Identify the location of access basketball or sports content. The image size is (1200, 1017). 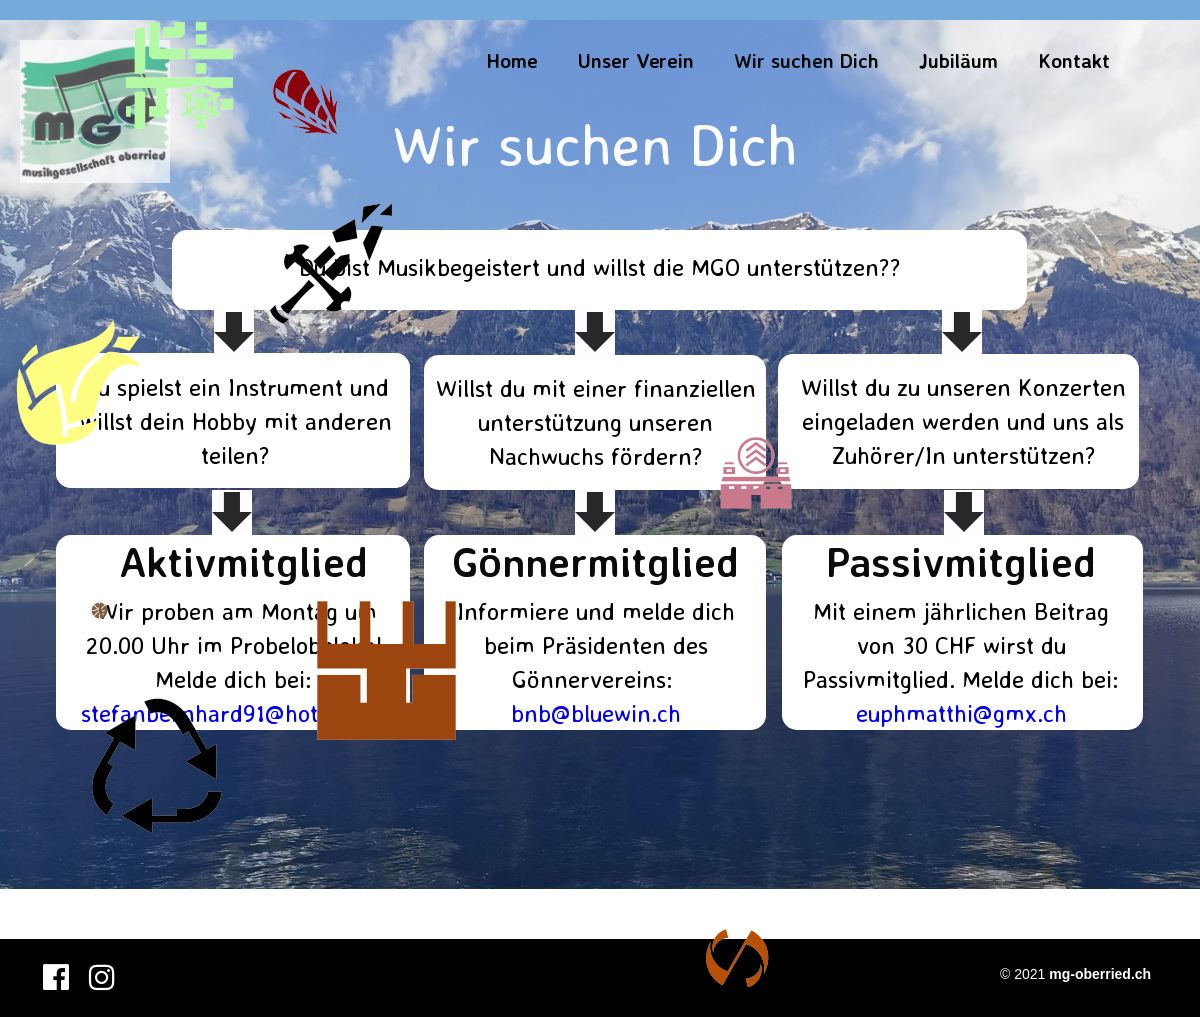
(99, 610).